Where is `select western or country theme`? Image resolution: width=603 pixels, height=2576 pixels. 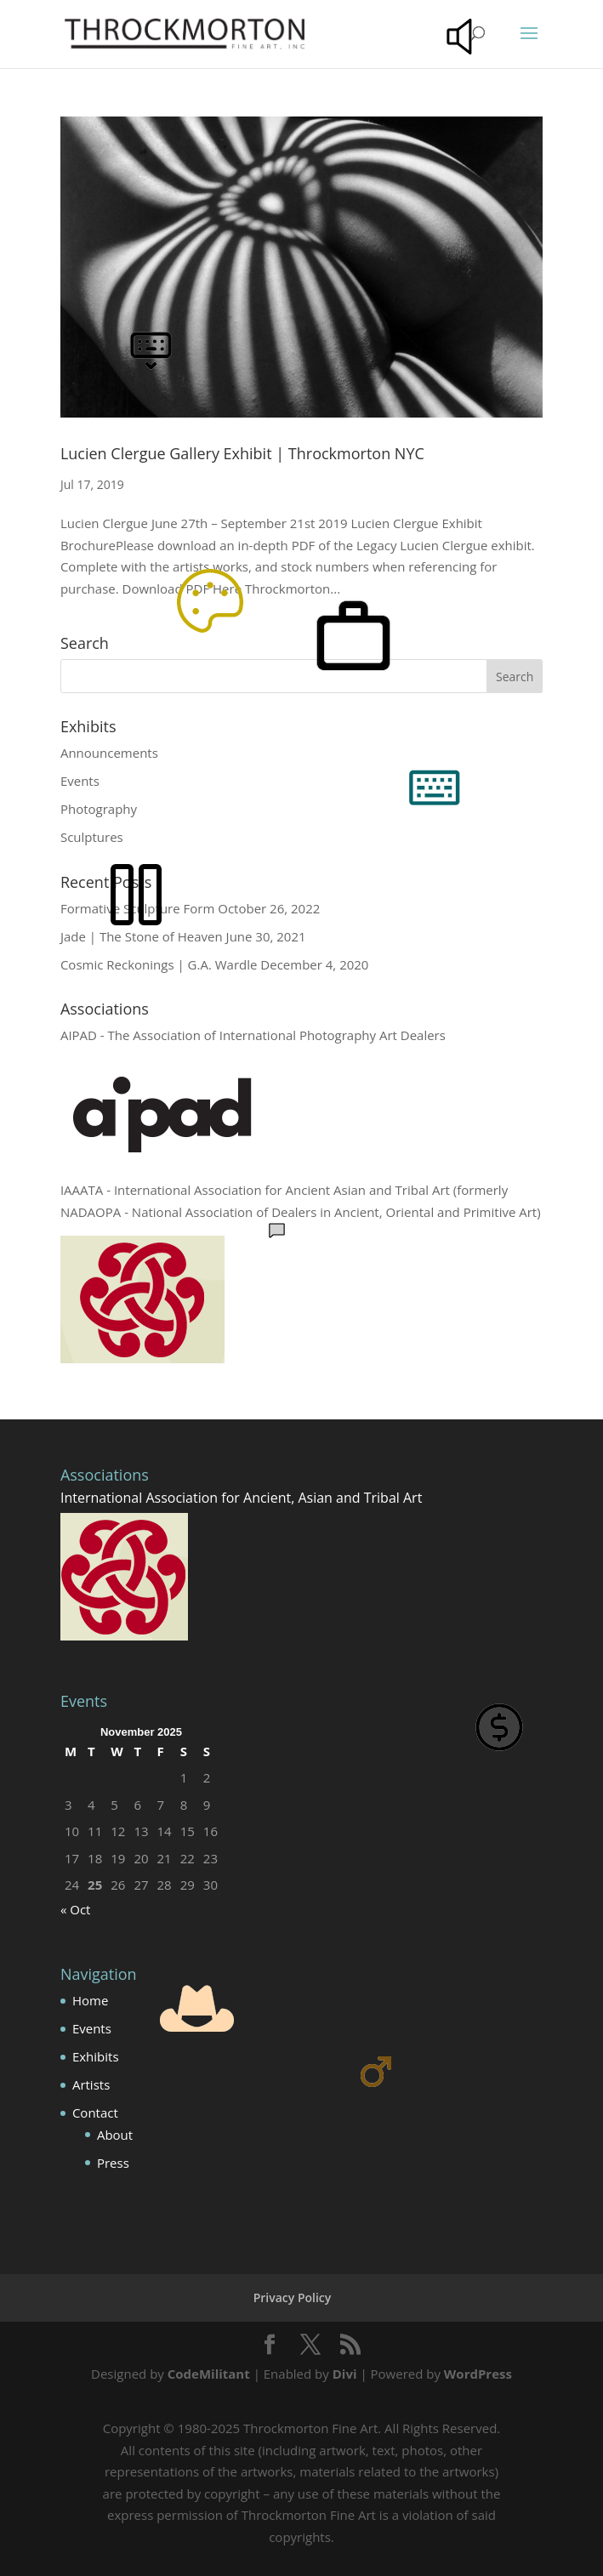
select western or country theme is located at coordinates (196, 2010).